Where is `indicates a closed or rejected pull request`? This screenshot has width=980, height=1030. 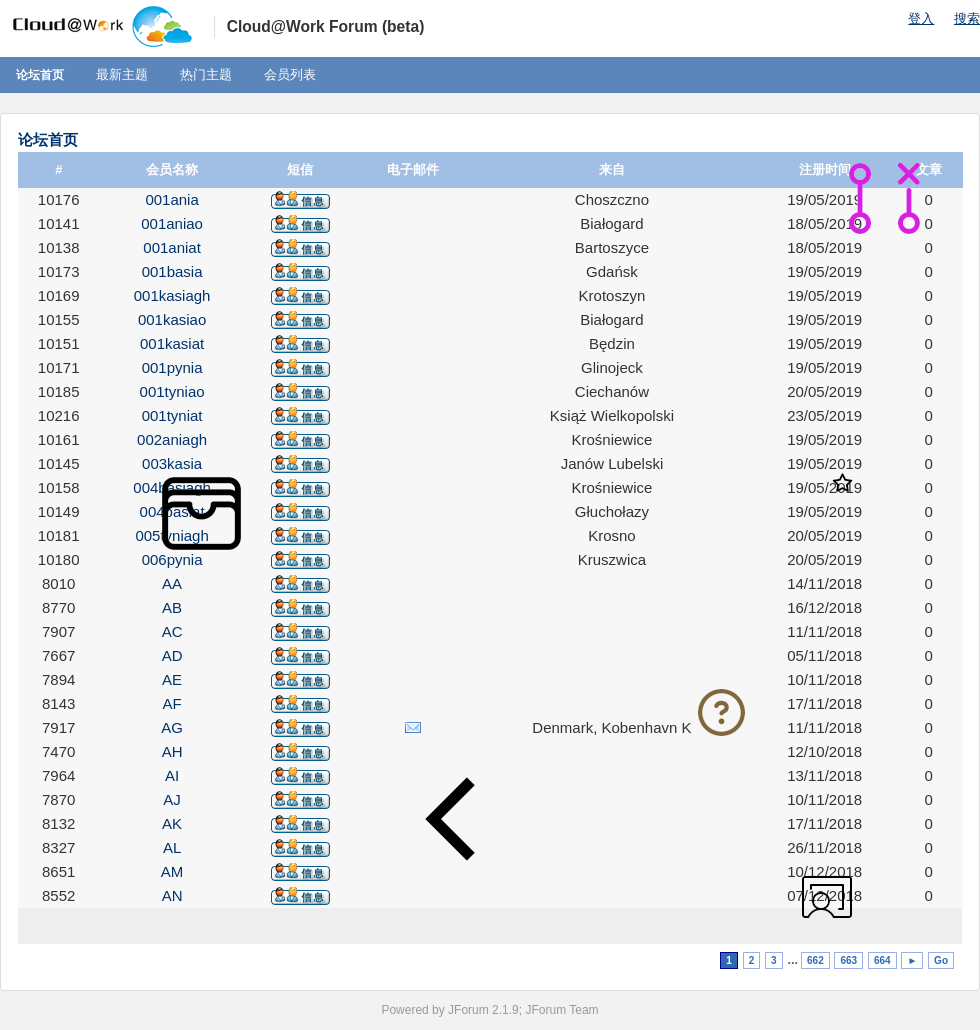 indicates a closed or rejected pull request is located at coordinates (884, 198).